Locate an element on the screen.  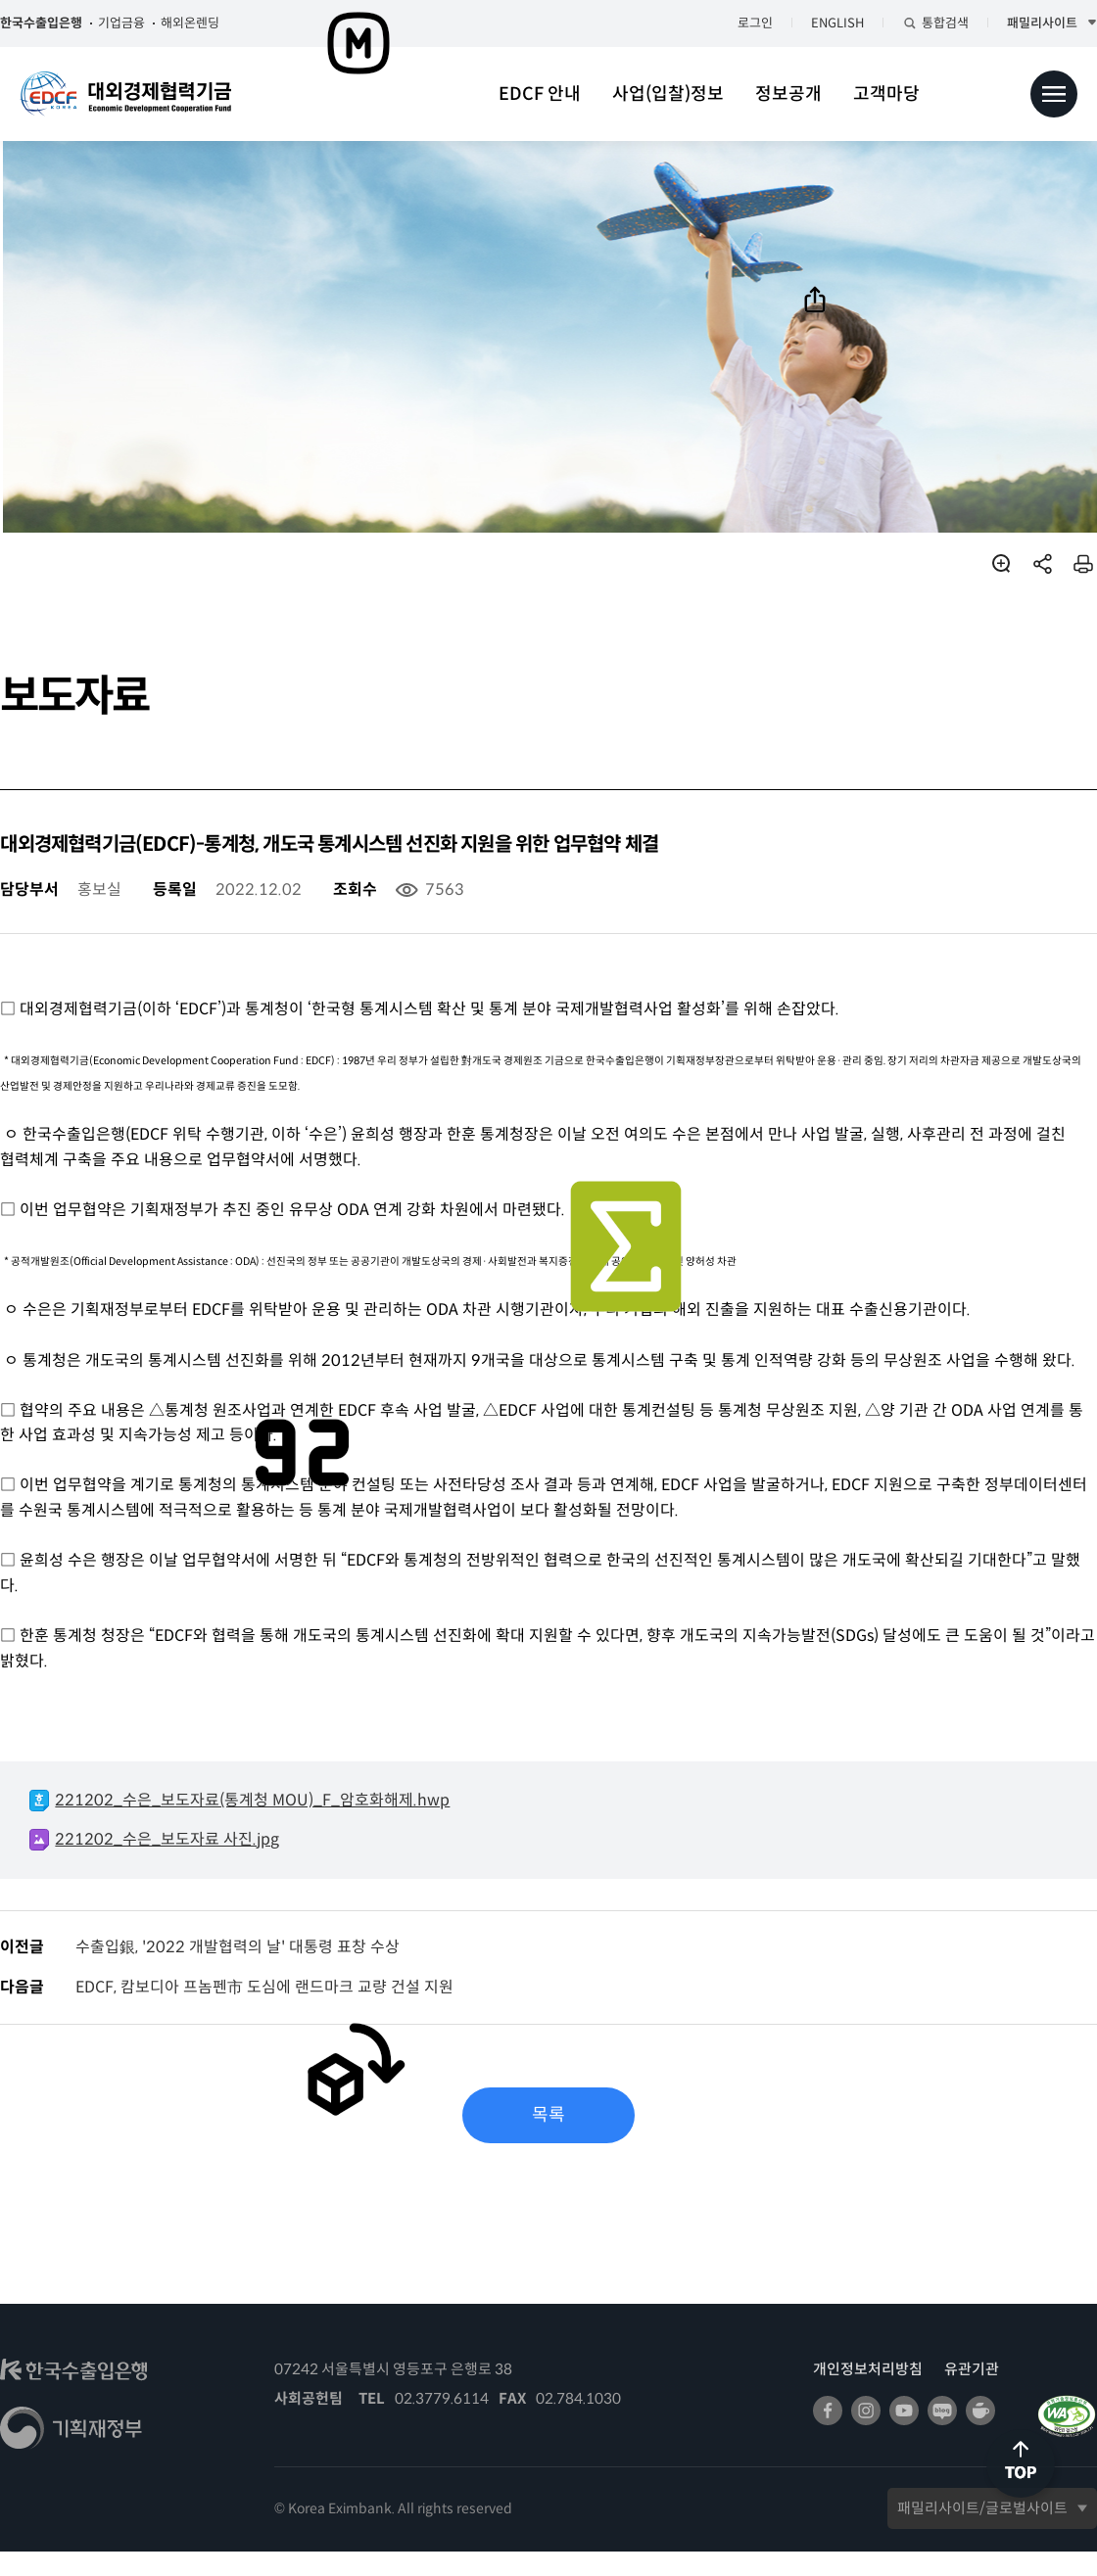
rotate object in 3d space is located at coordinates (354, 2069).